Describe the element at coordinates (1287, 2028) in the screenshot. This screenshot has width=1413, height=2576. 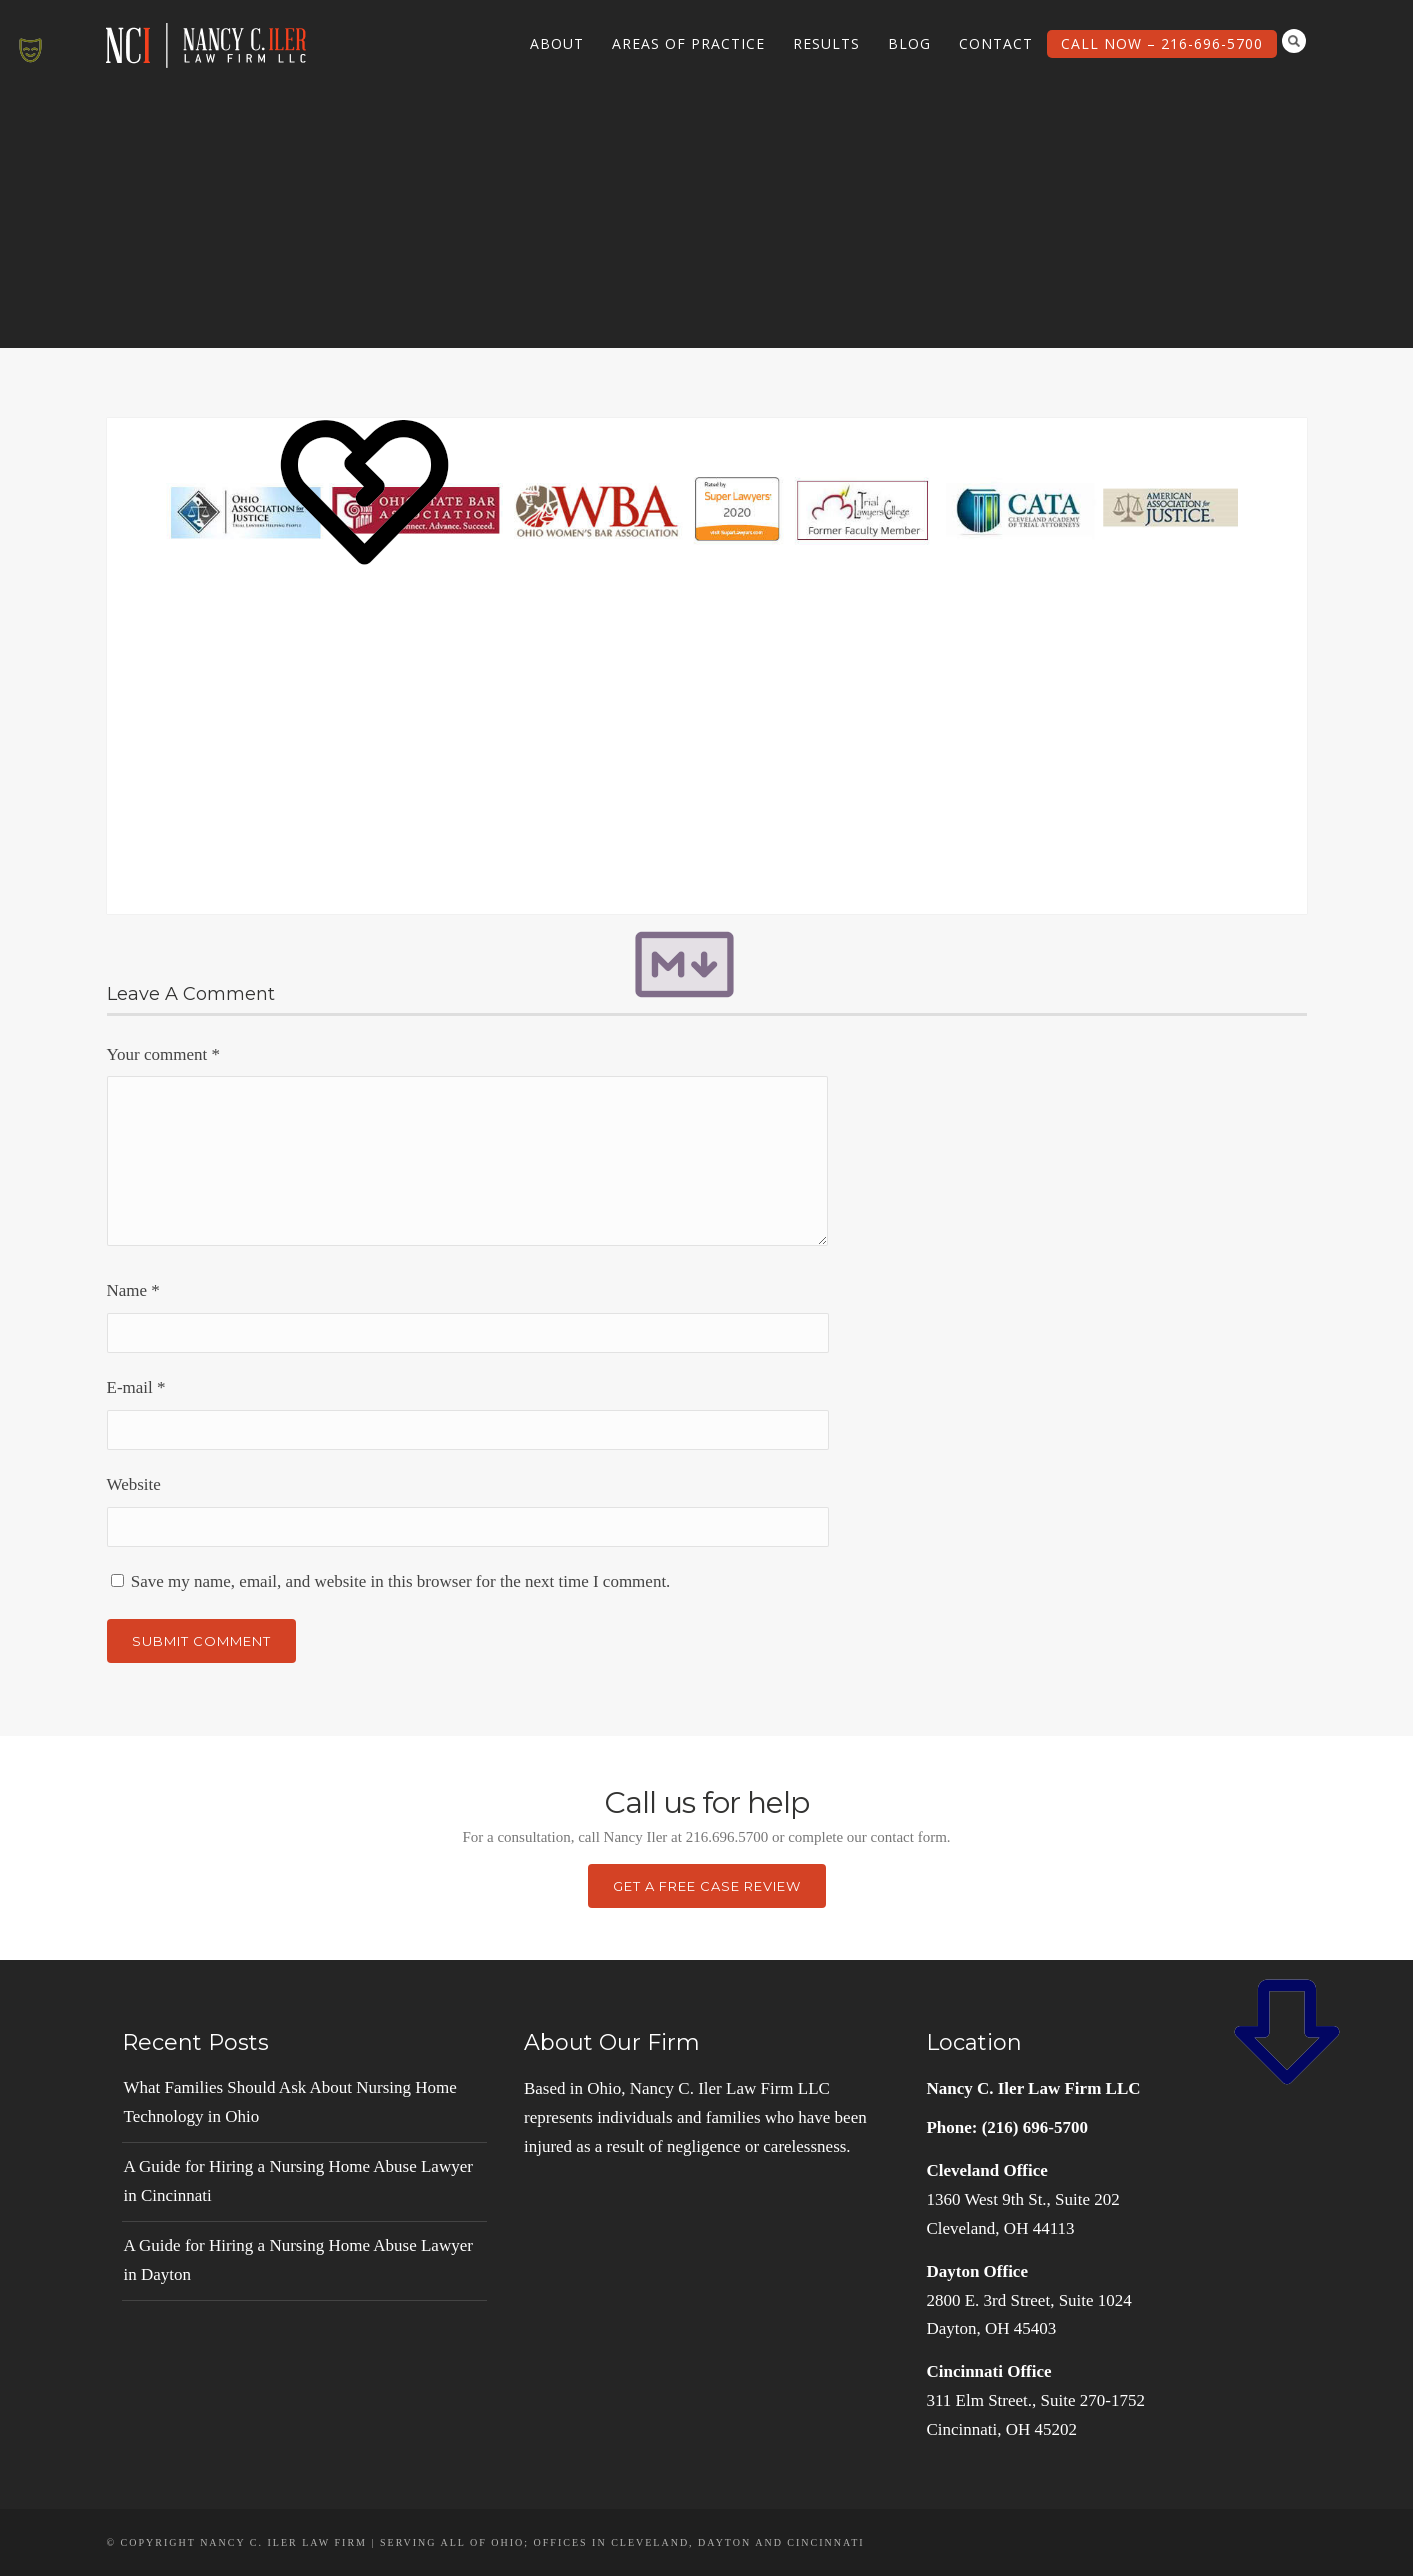
I see `download a file or content` at that location.